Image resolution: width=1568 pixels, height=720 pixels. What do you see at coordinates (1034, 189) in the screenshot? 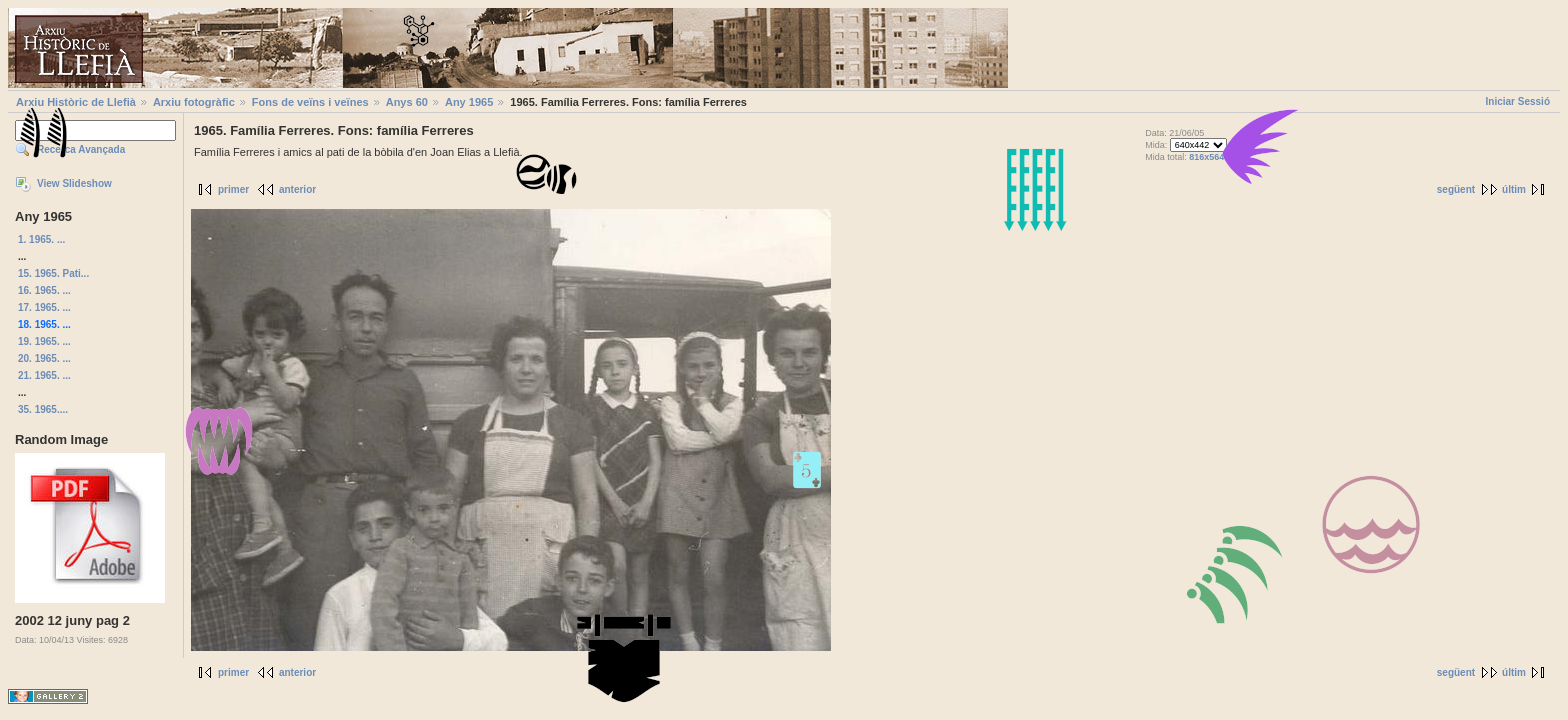
I see `access castle or fortress defenses` at bounding box center [1034, 189].